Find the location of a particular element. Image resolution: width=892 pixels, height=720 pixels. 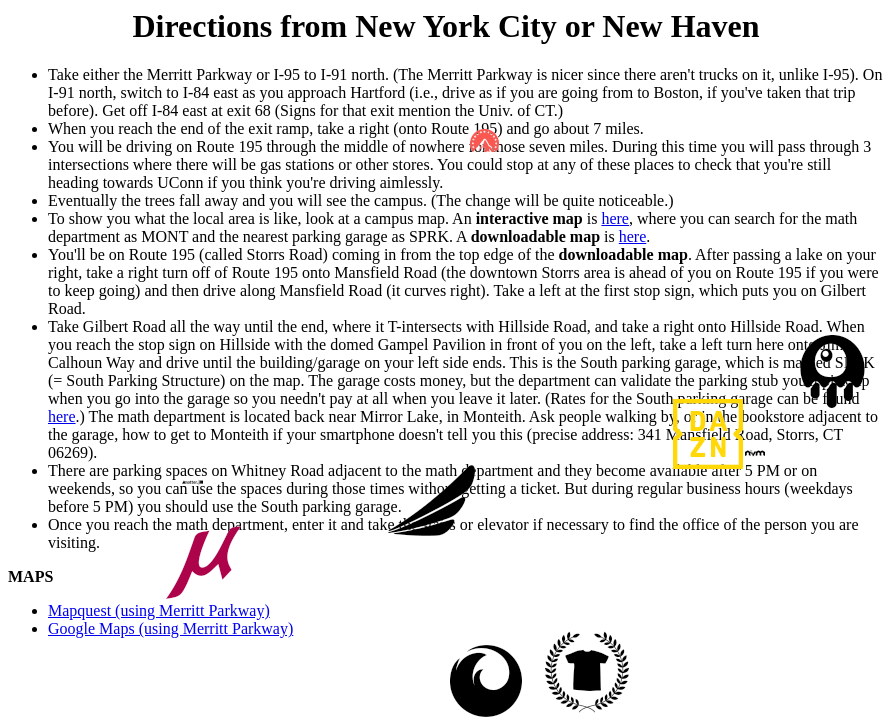

nvm (node version manager) logo is located at coordinates (755, 453).